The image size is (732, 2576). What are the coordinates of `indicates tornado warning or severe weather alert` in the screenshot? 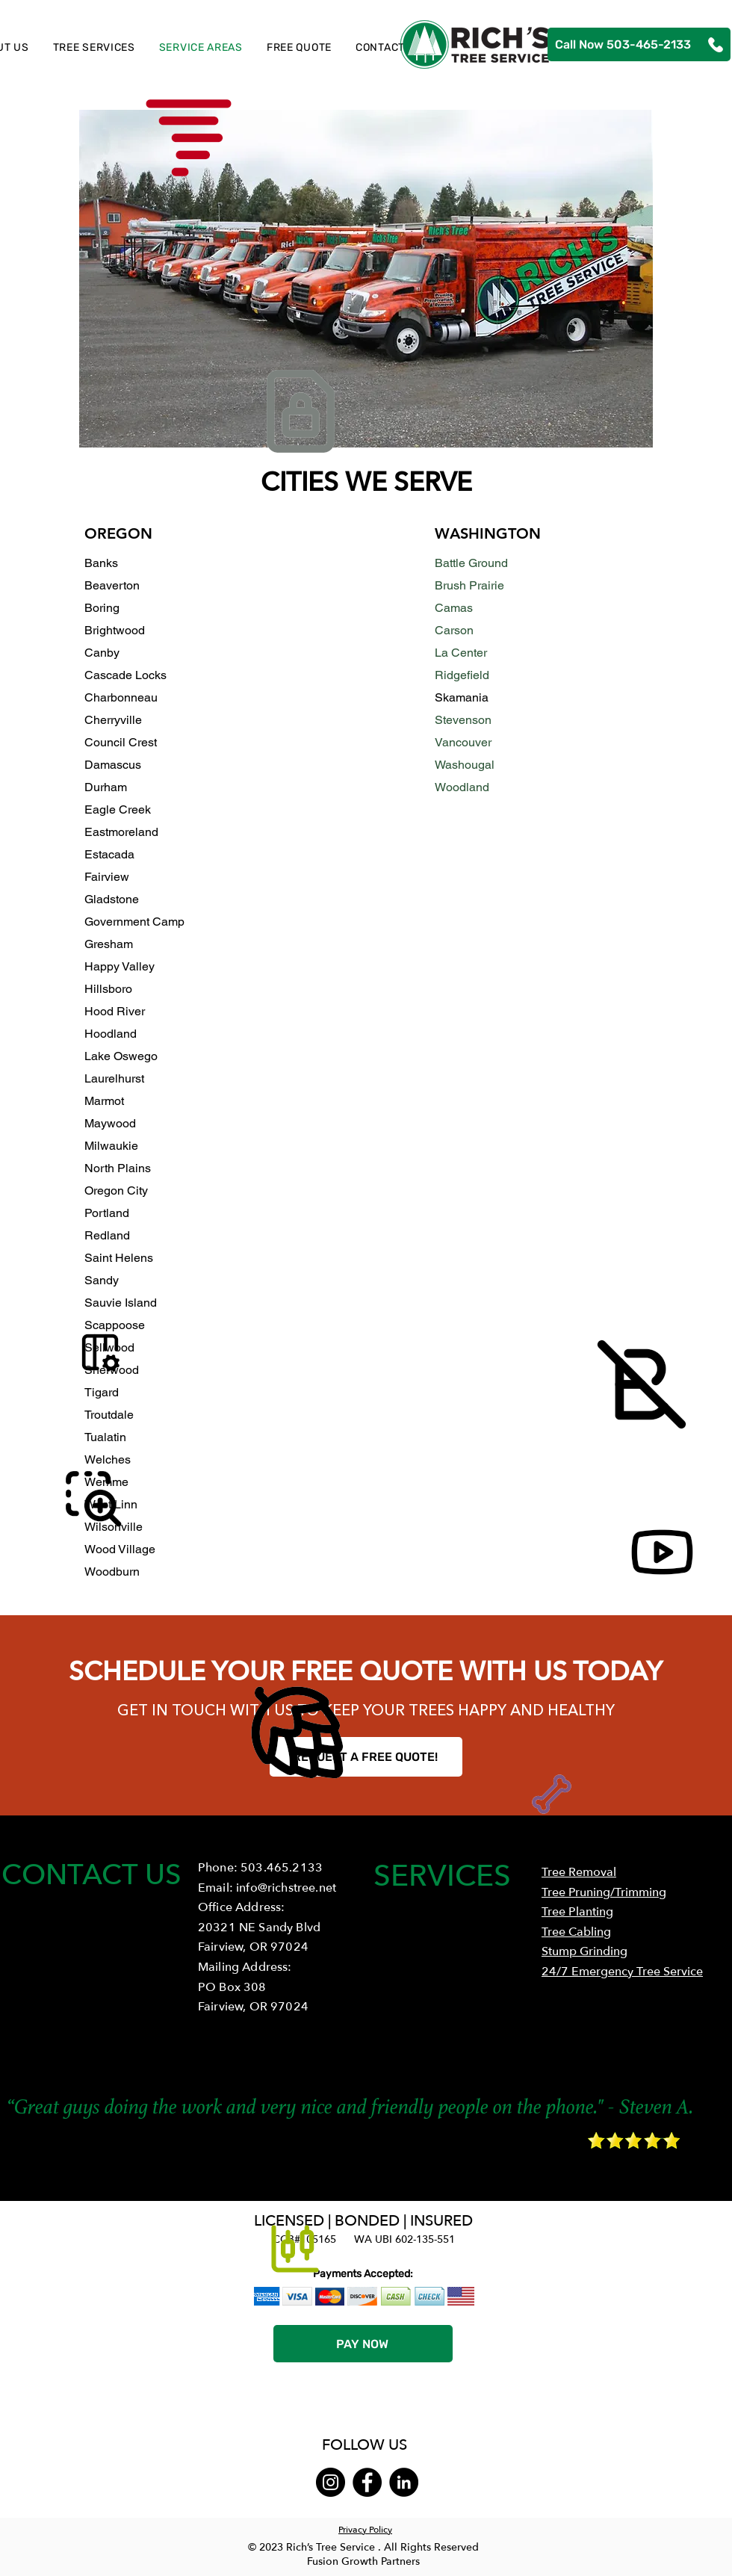 It's located at (188, 137).